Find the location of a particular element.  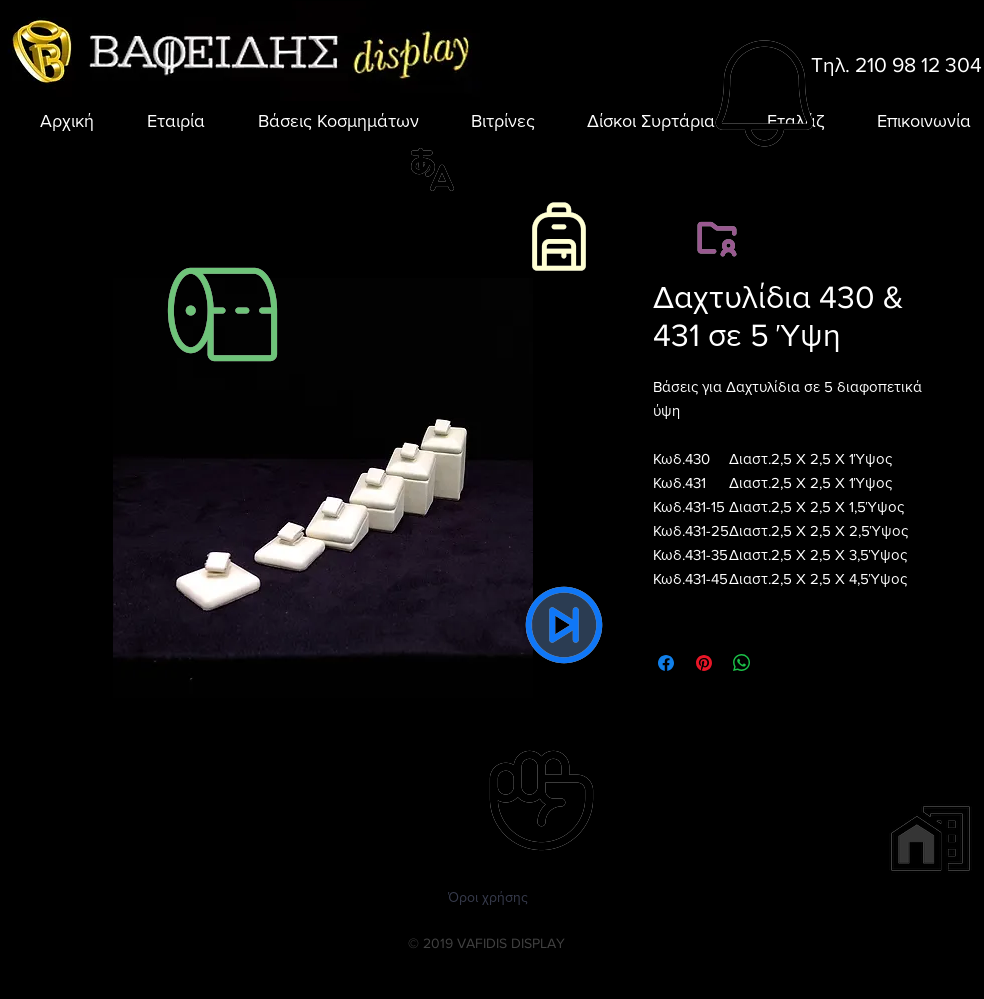

show solidarity or support is located at coordinates (541, 798).